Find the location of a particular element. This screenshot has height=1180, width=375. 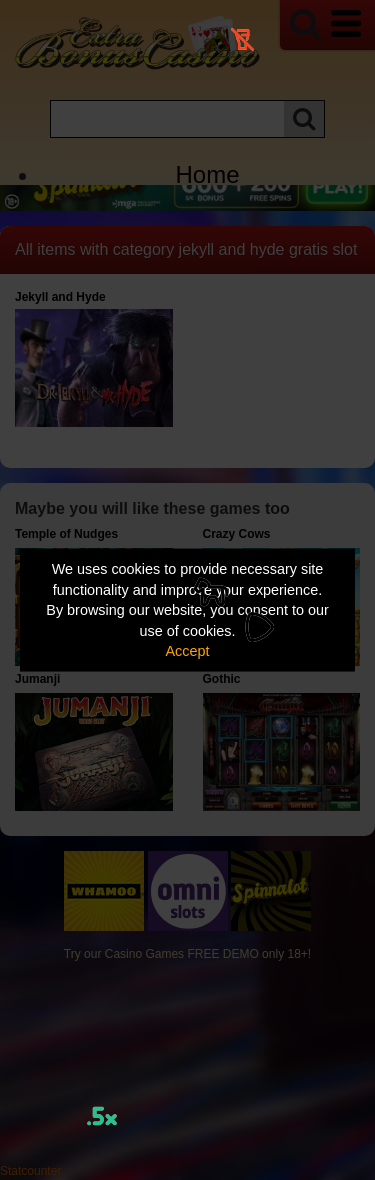

access equestrian or horseback riding features is located at coordinates (211, 592).